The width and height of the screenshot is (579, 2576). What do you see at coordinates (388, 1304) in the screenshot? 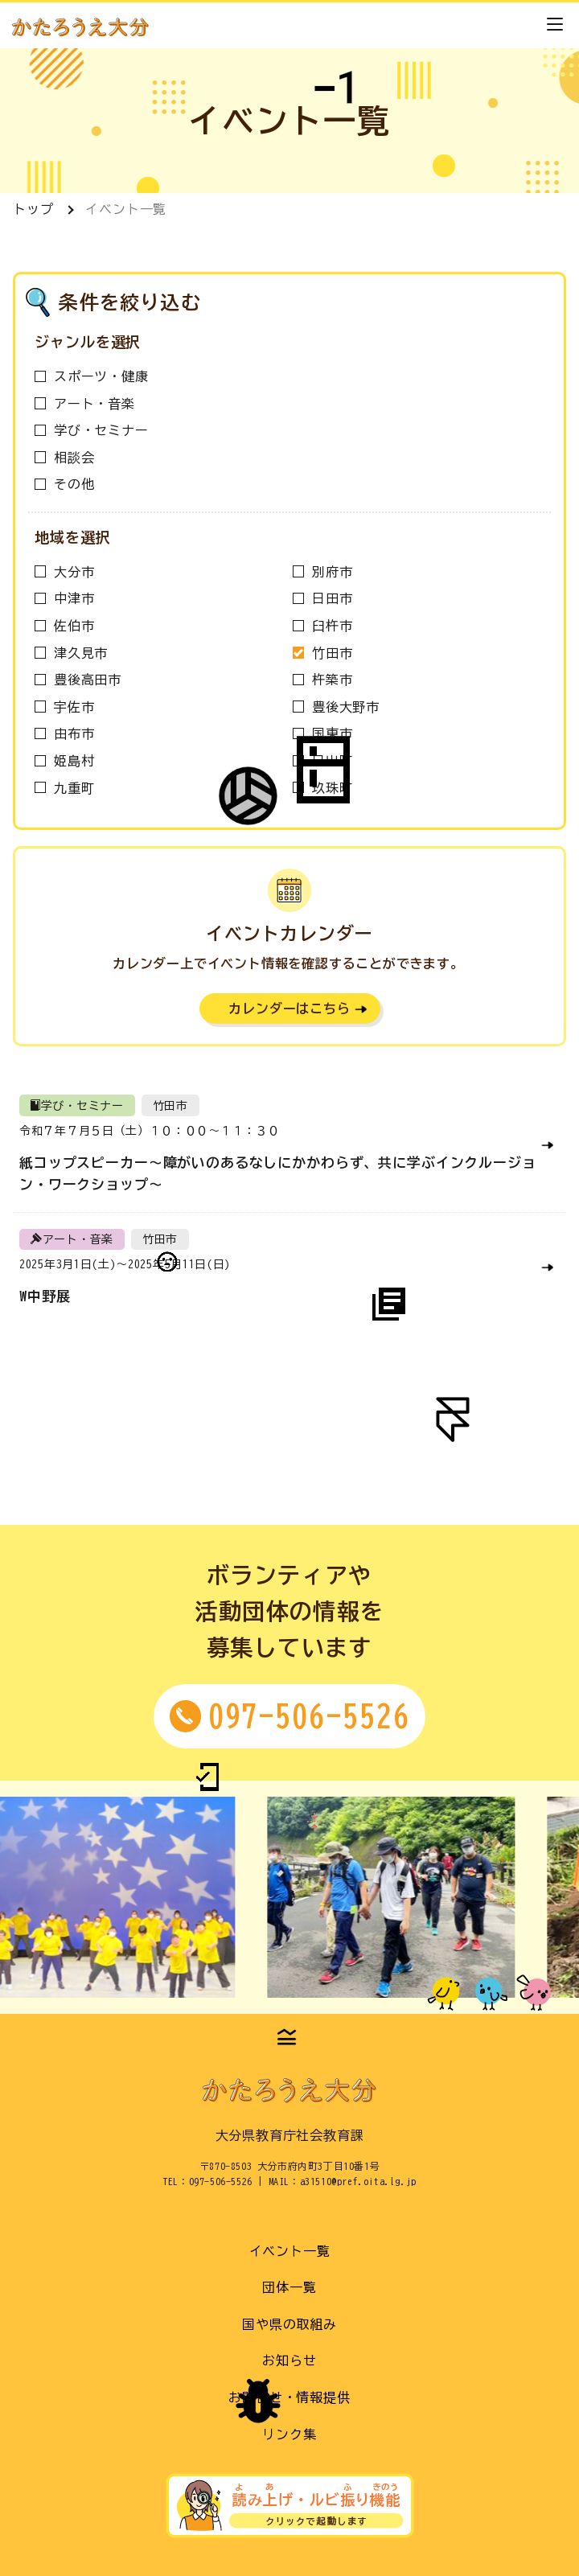
I see `access your document library` at bounding box center [388, 1304].